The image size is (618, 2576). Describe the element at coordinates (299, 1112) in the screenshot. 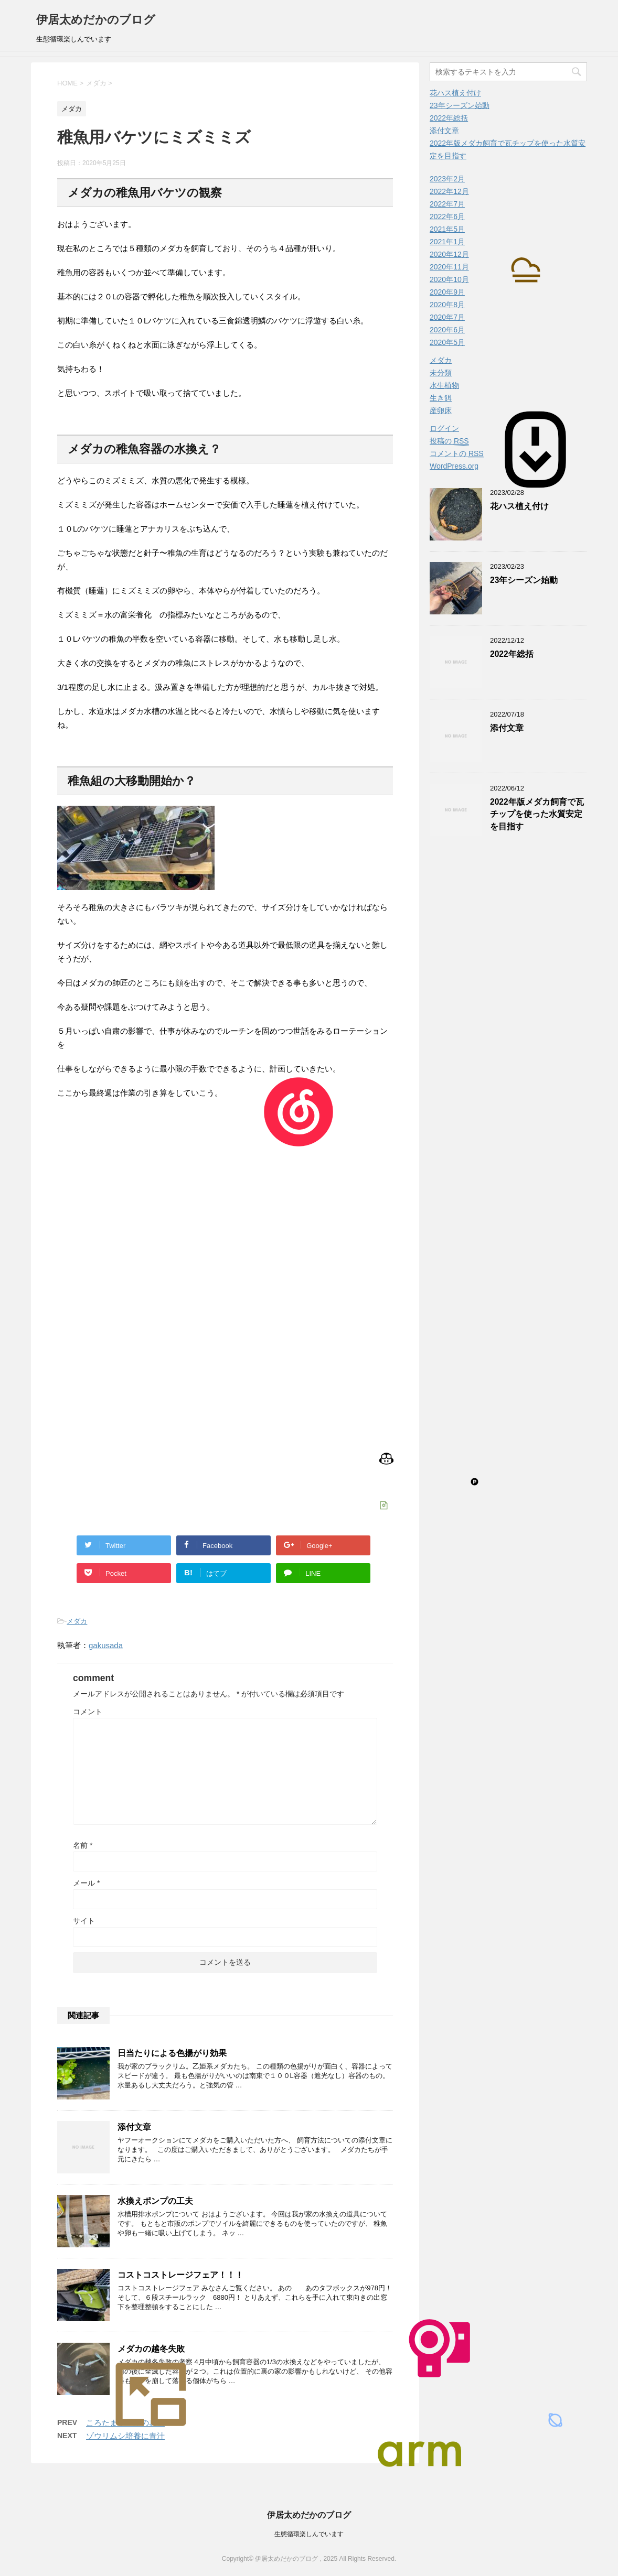

I see `open netease cloud music app` at that location.